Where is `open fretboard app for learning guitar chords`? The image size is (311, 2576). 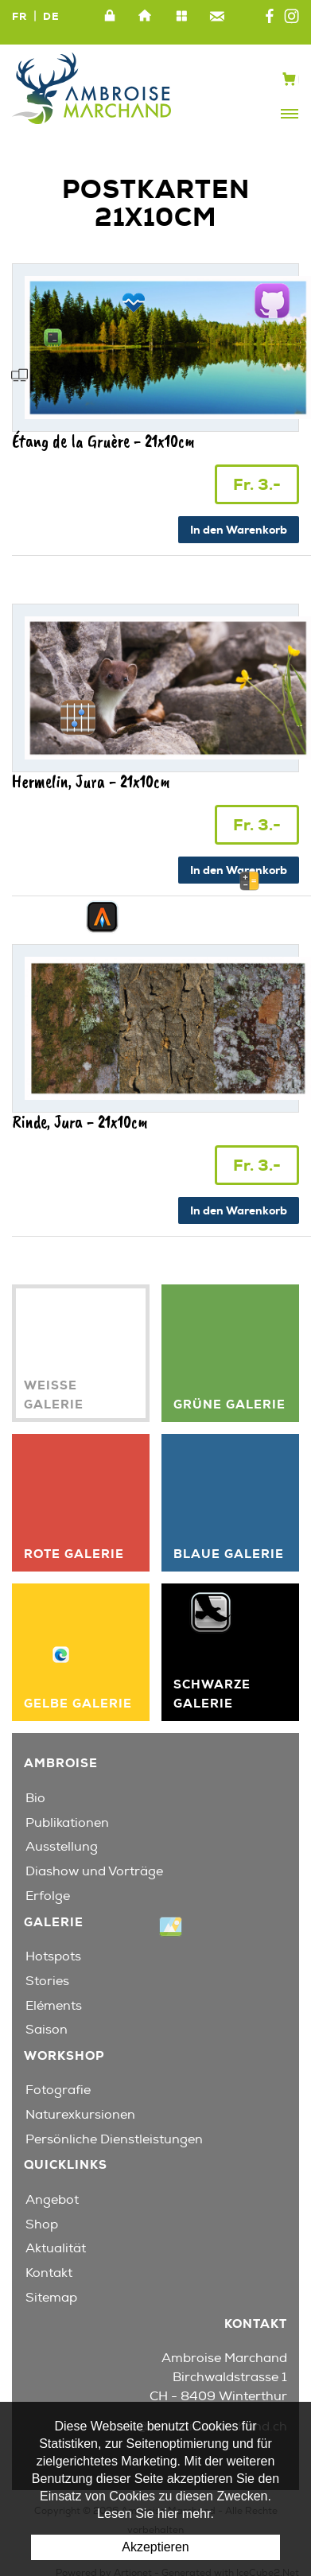
open fretboard app for learning guitar chords is located at coordinates (78, 717).